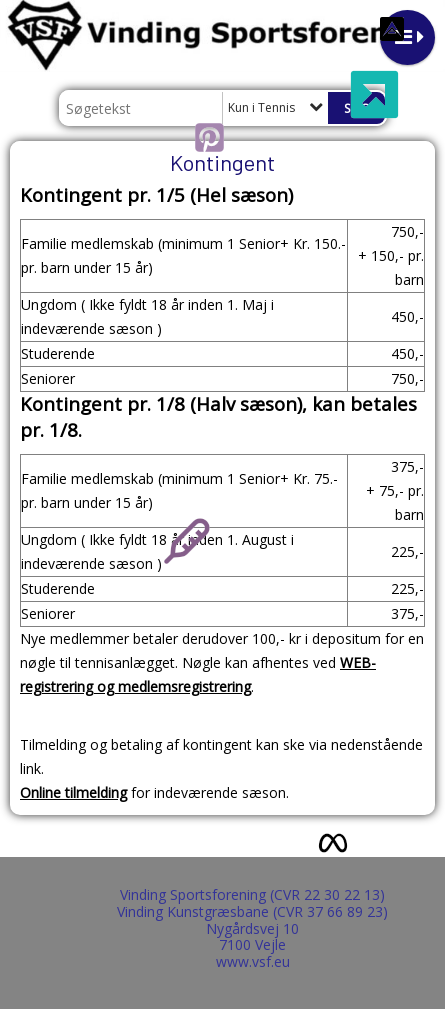 Image resolution: width=445 pixels, height=1009 pixels. I want to click on check temperature or health readings, so click(186, 541).